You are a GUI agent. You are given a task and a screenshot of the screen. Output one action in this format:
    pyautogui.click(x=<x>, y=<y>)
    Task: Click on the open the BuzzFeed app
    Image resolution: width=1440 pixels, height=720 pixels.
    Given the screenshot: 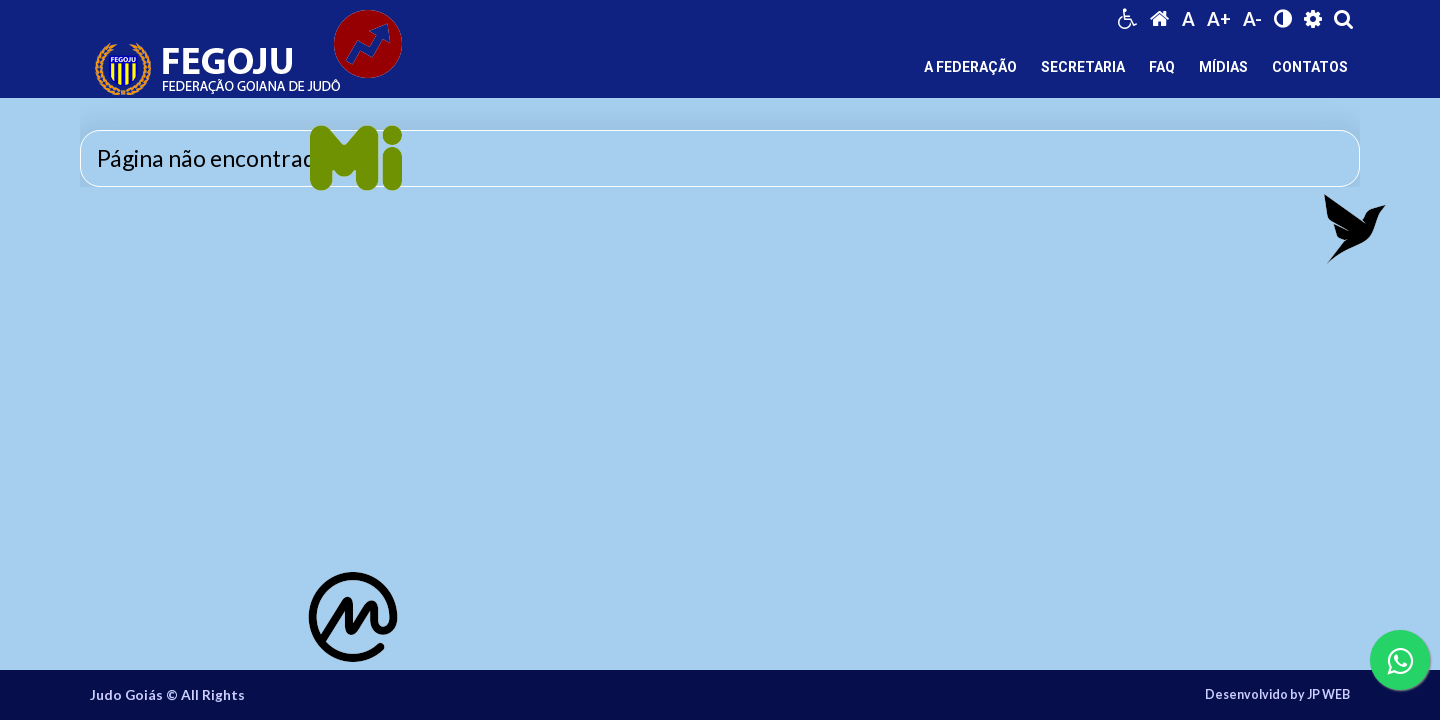 What is the action you would take?
    pyautogui.click(x=368, y=44)
    